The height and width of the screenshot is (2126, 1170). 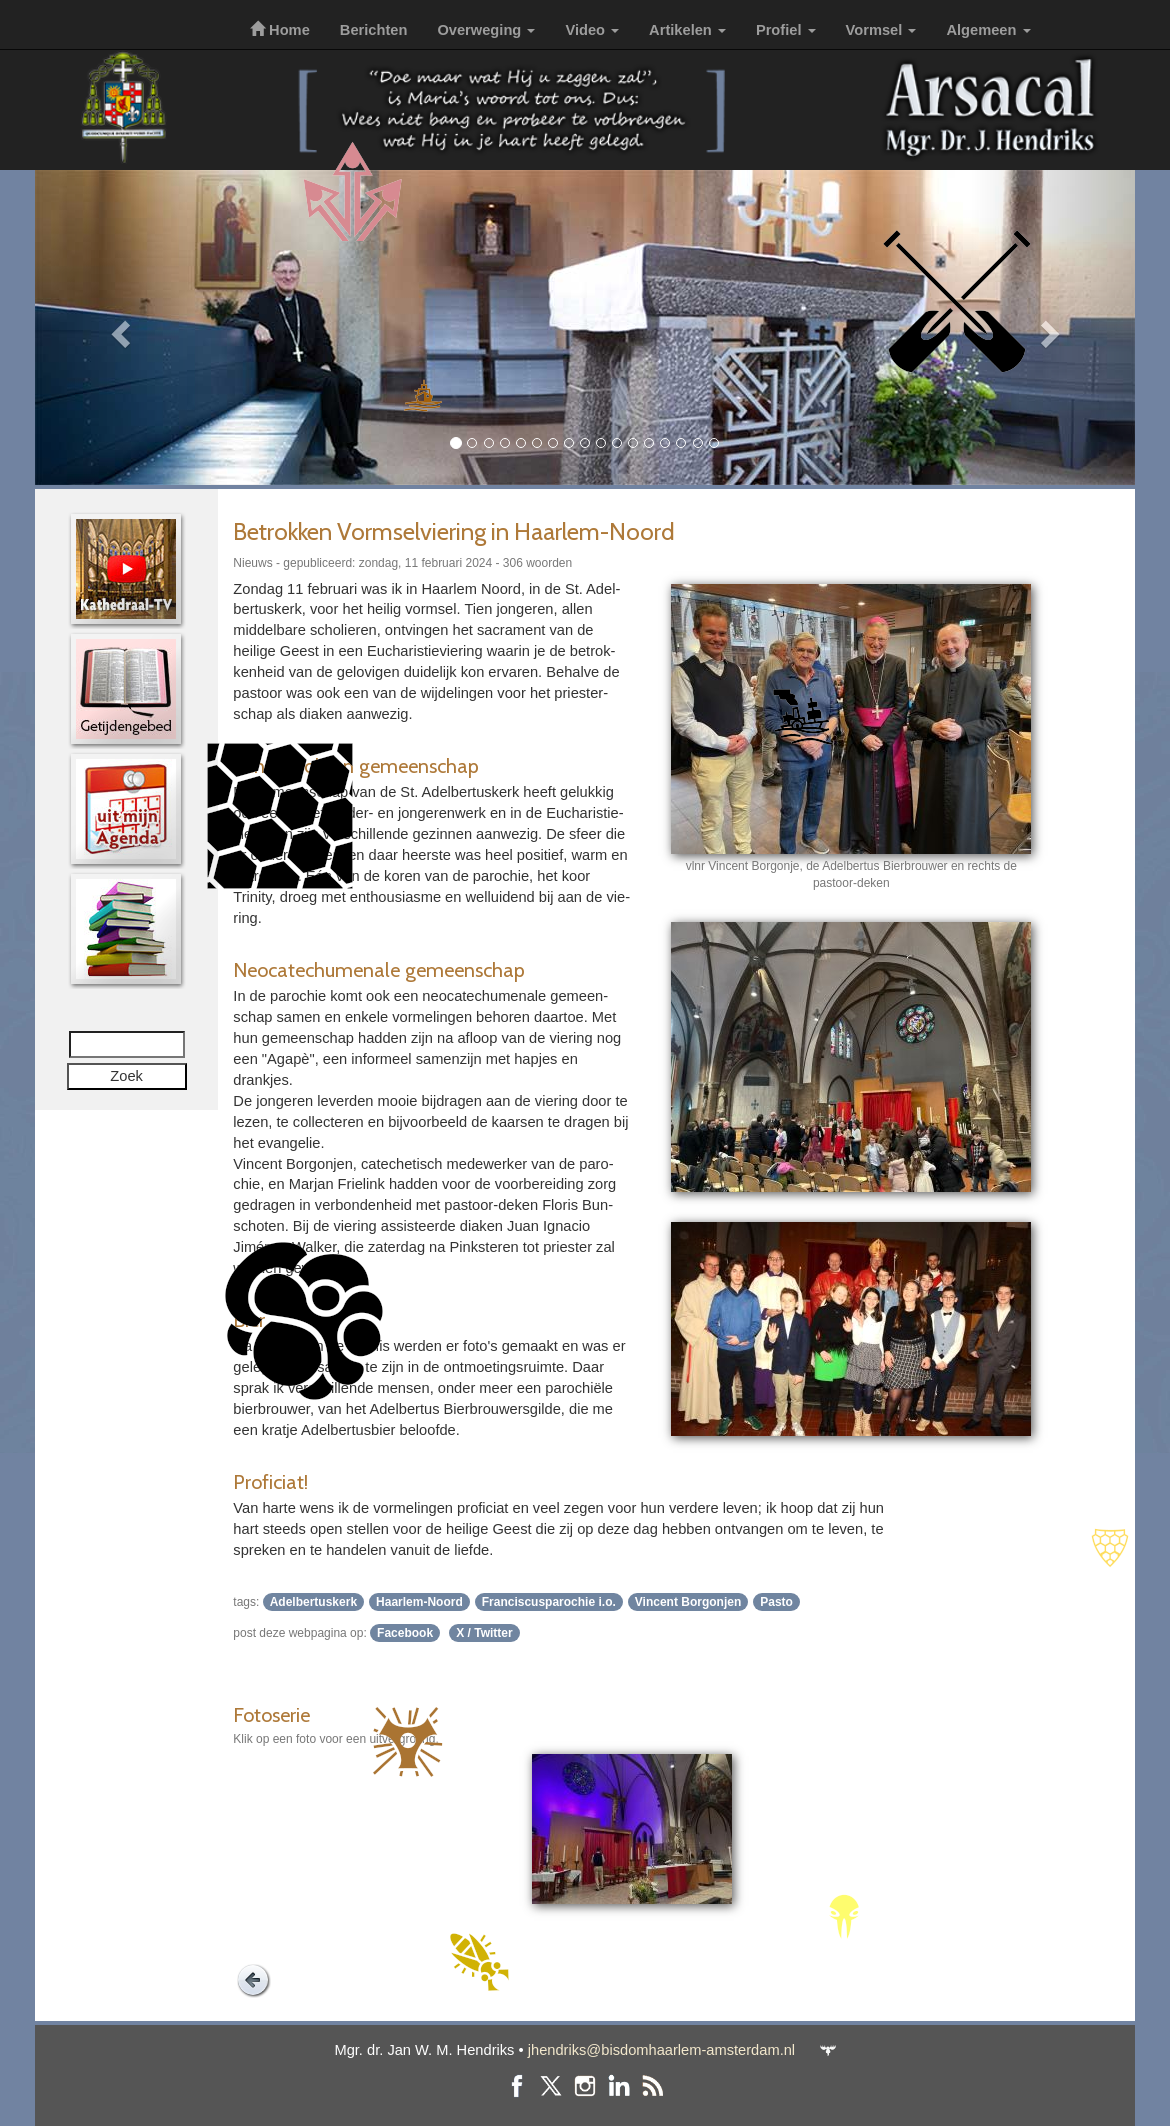 What do you see at coordinates (844, 1917) in the screenshot?
I see `alien or extraterrestrial enemy indicator` at bounding box center [844, 1917].